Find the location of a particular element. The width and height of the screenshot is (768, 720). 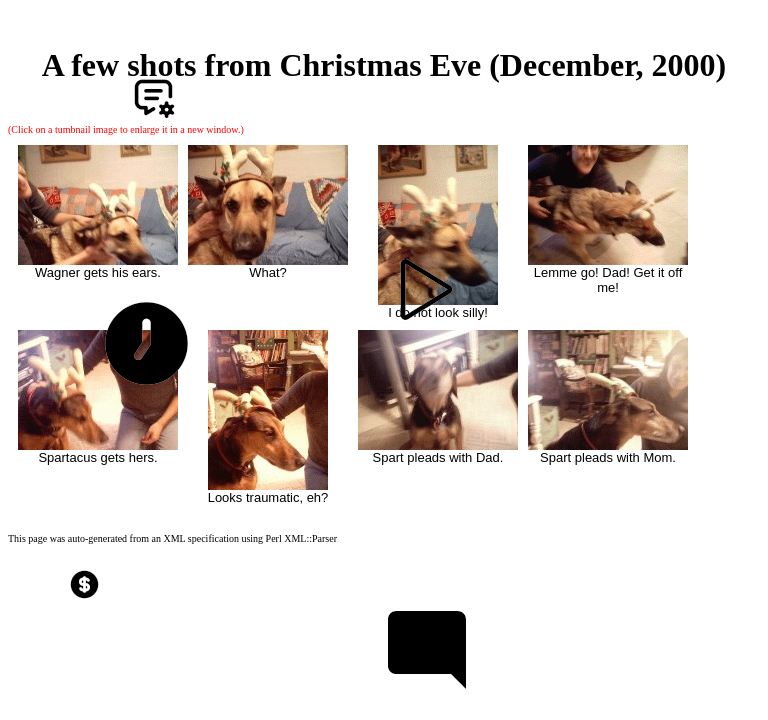

access message settings is located at coordinates (153, 96).